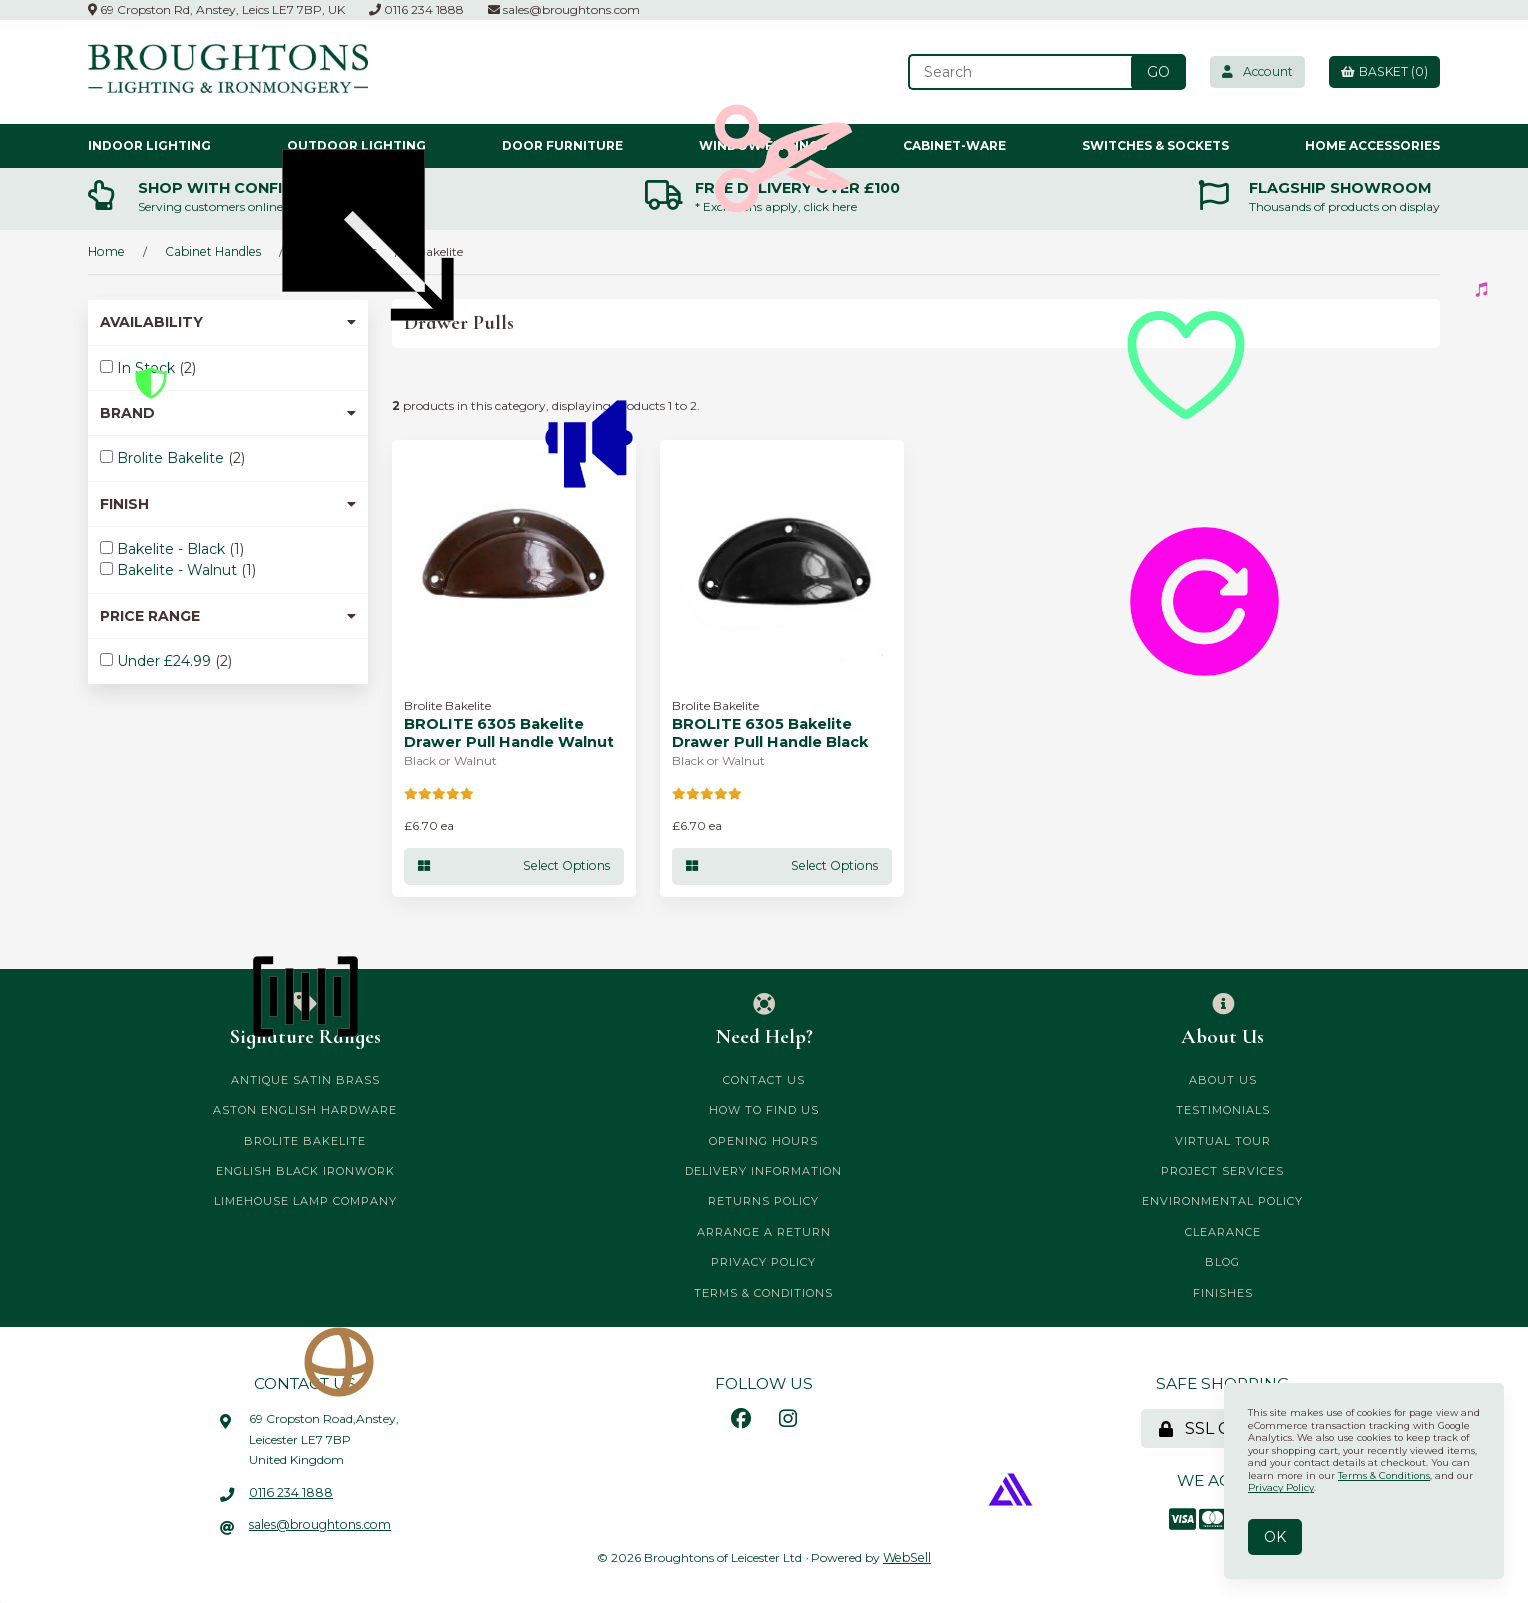  I want to click on add item to favorites, so click(1186, 365).